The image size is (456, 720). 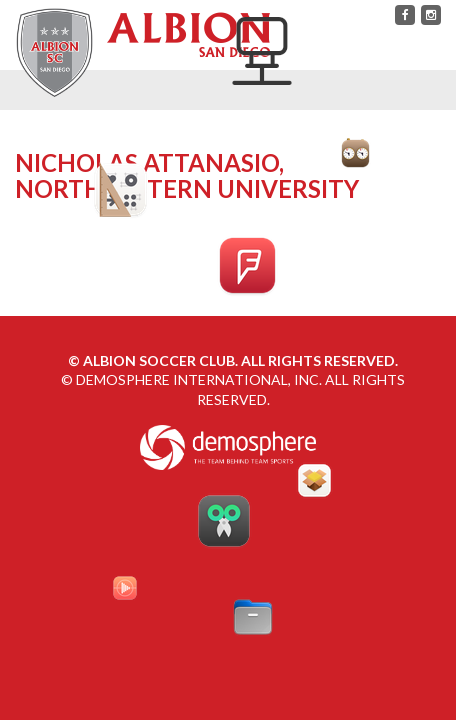 I want to click on open the chess clock app, so click(x=355, y=153).